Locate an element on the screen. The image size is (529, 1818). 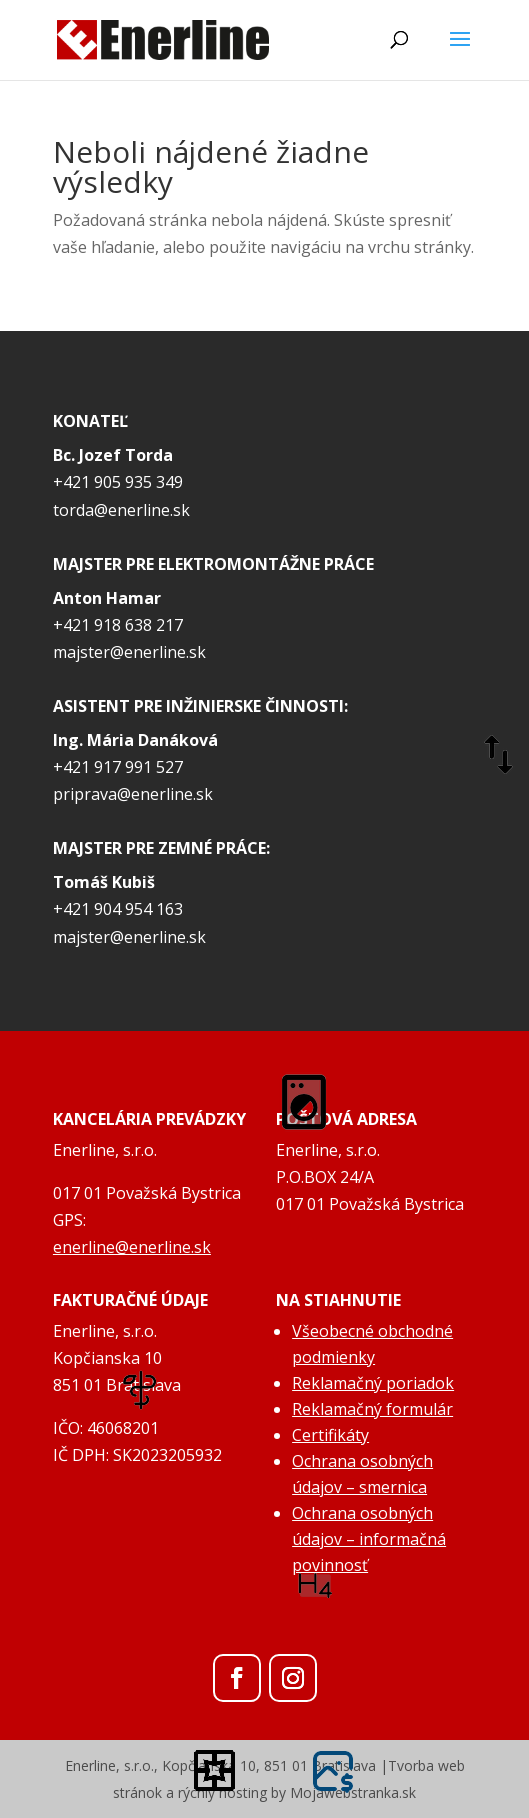
find nearby laundromat or laundry services is located at coordinates (304, 1102).